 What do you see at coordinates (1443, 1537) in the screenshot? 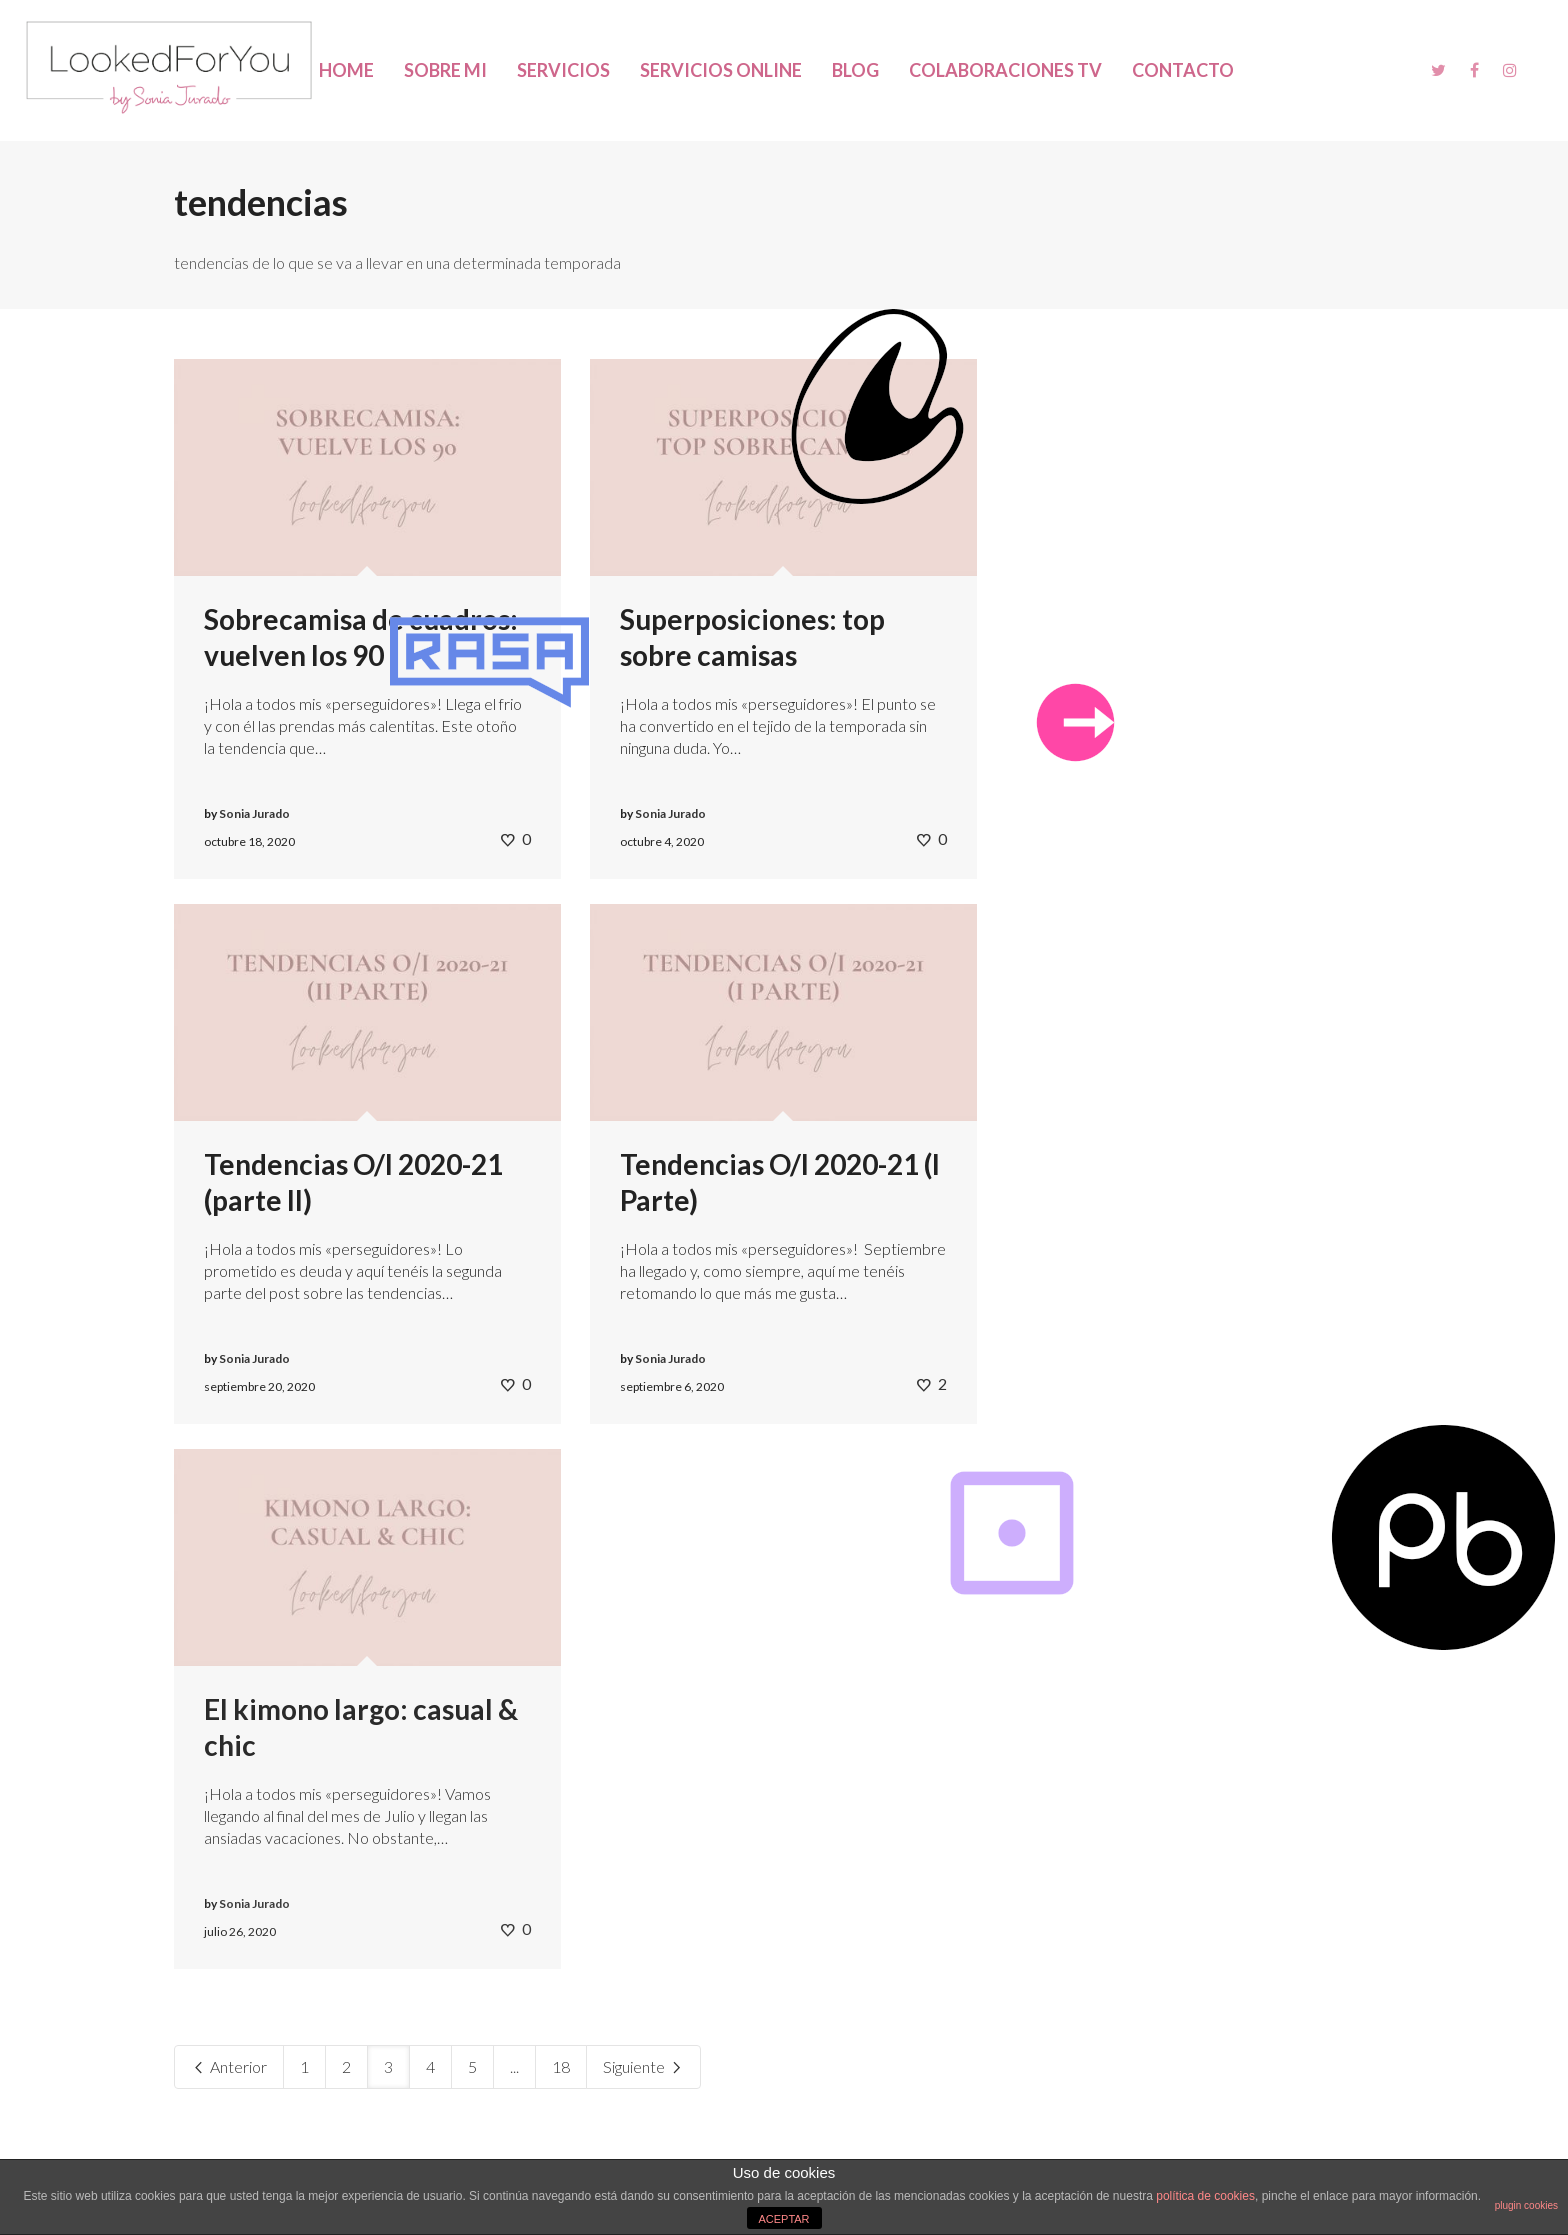
I see `prepbytes logo` at bounding box center [1443, 1537].